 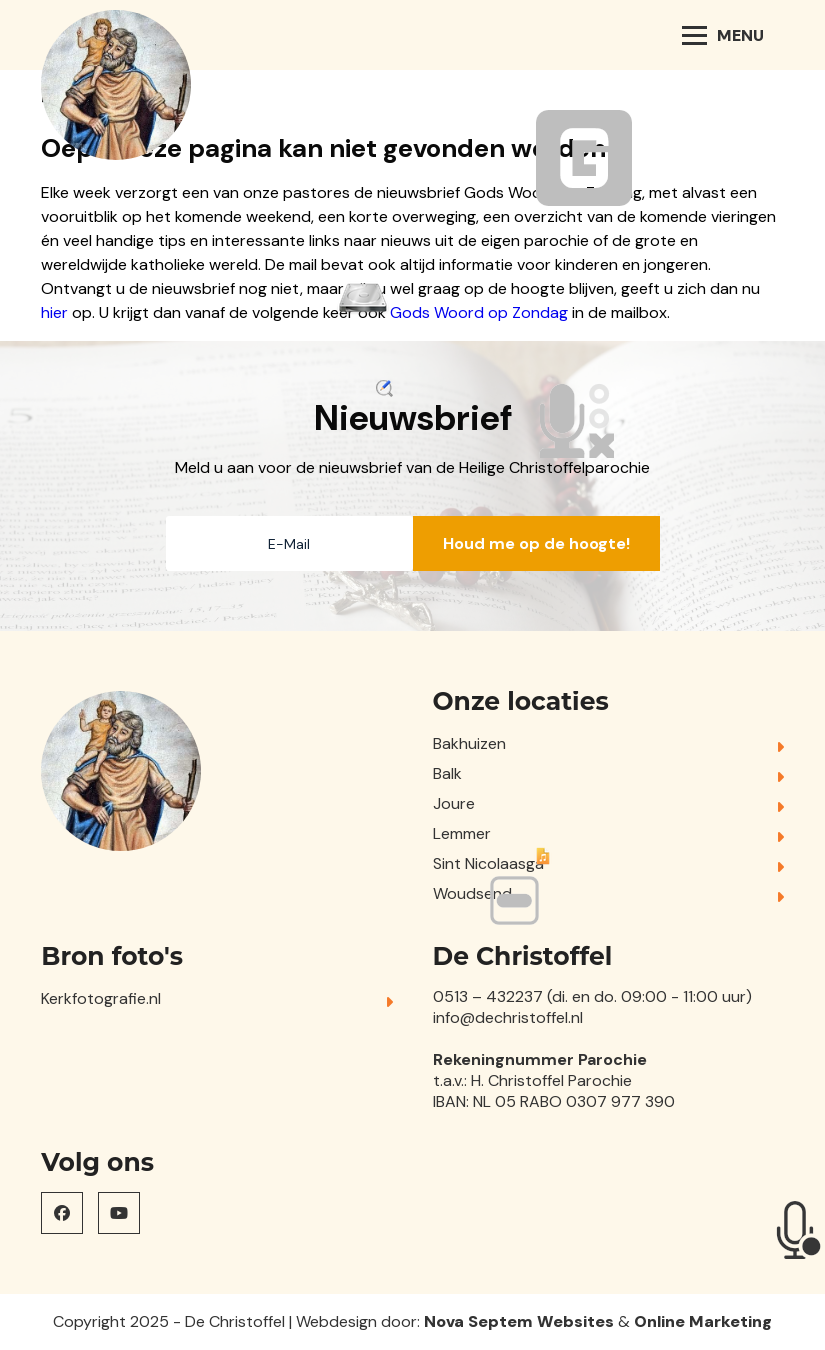 What do you see at coordinates (384, 388) in the screenshot?
I see `open find and replace tool` at bounding box center [384, 388].